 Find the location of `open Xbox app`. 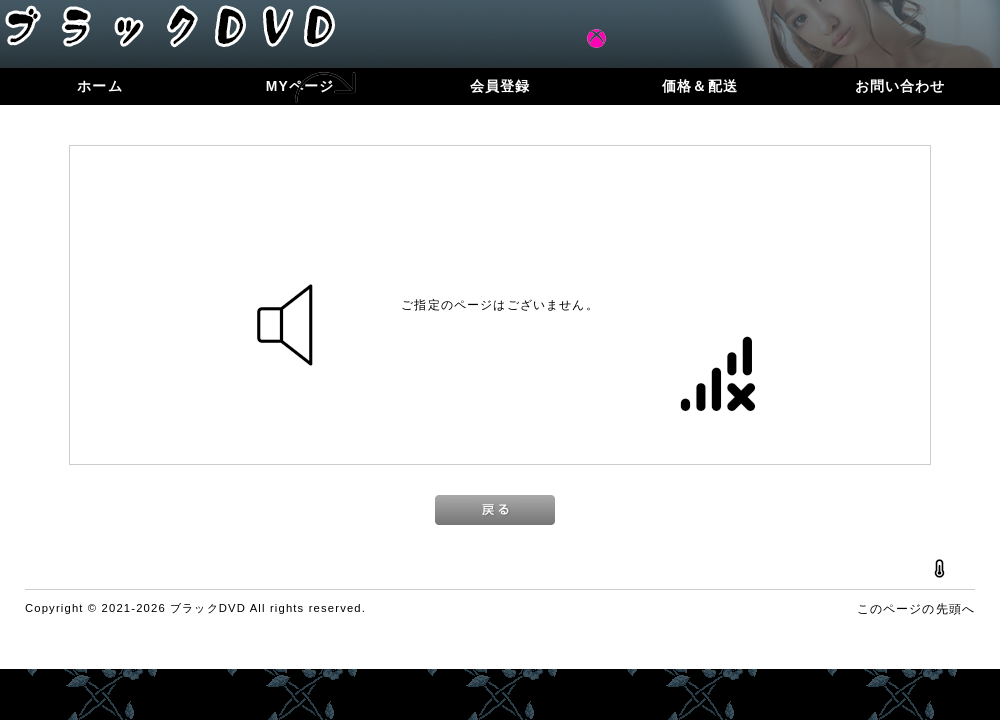

open Xbox app is located at coordinates (596, 38).